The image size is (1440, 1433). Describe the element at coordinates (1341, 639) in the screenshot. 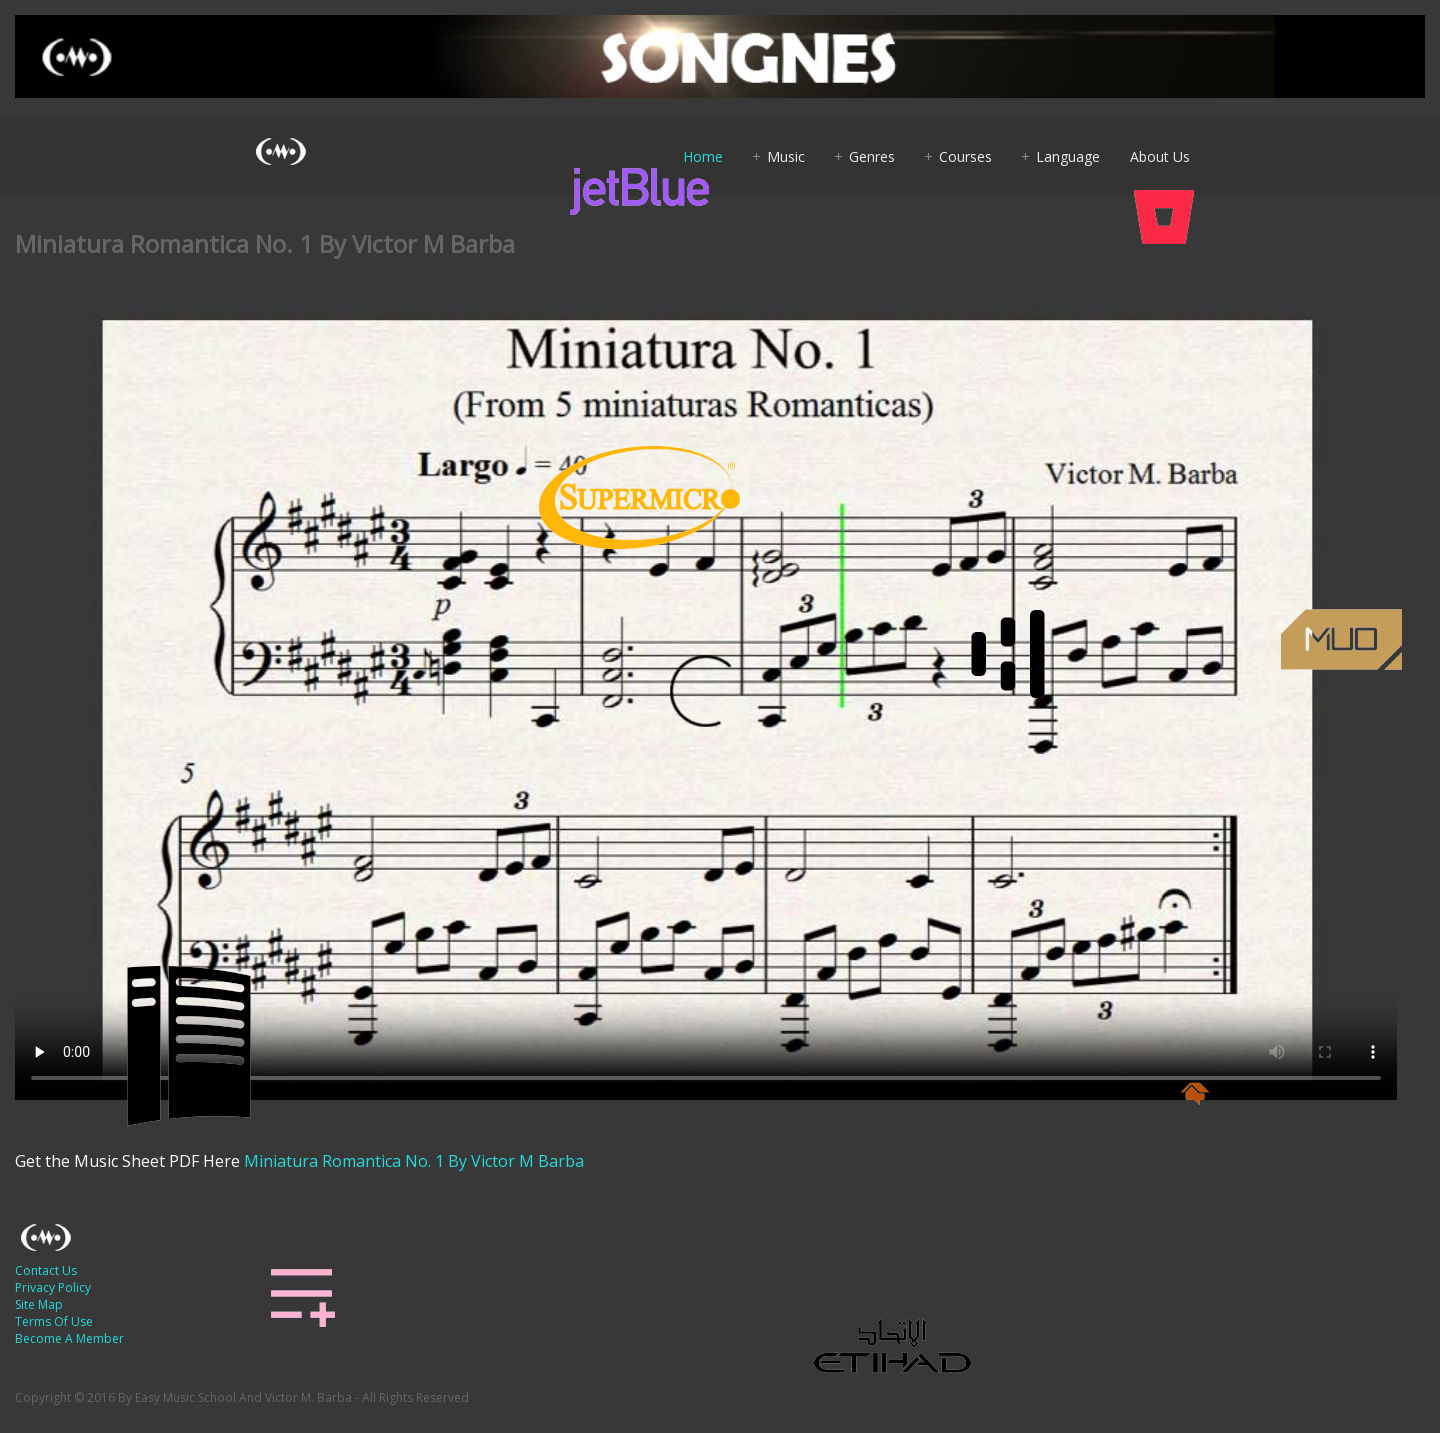

I see `MakeUseOf (MUO) website or app logo` at that location.